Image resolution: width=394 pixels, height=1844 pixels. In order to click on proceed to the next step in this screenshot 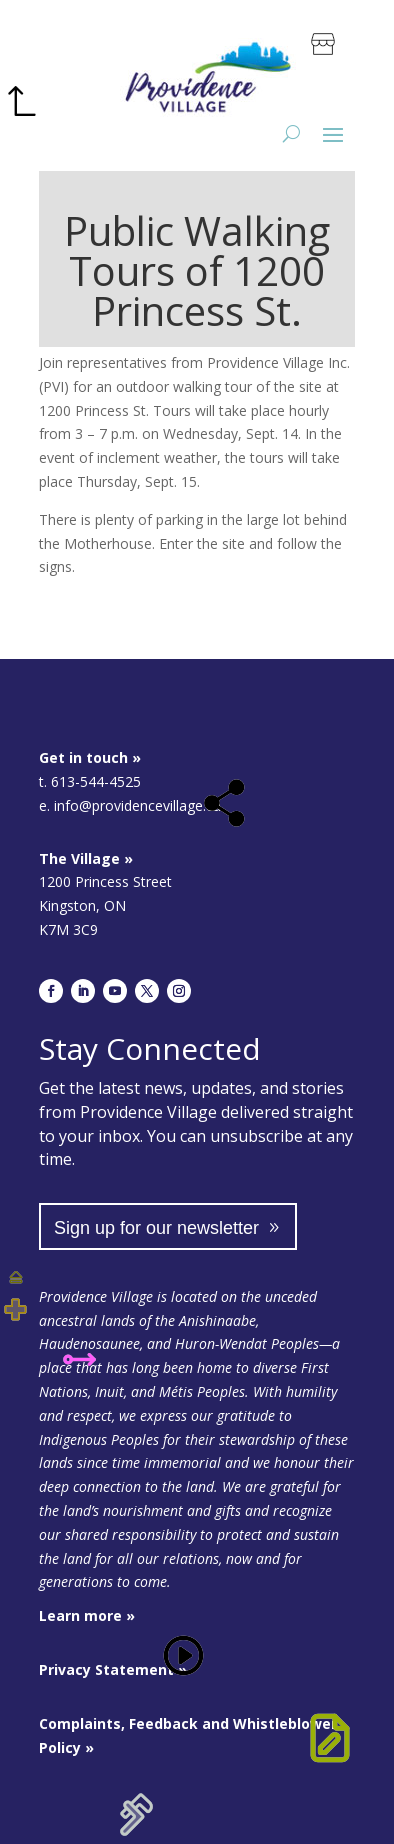, I will do `click(79, 1359)`.